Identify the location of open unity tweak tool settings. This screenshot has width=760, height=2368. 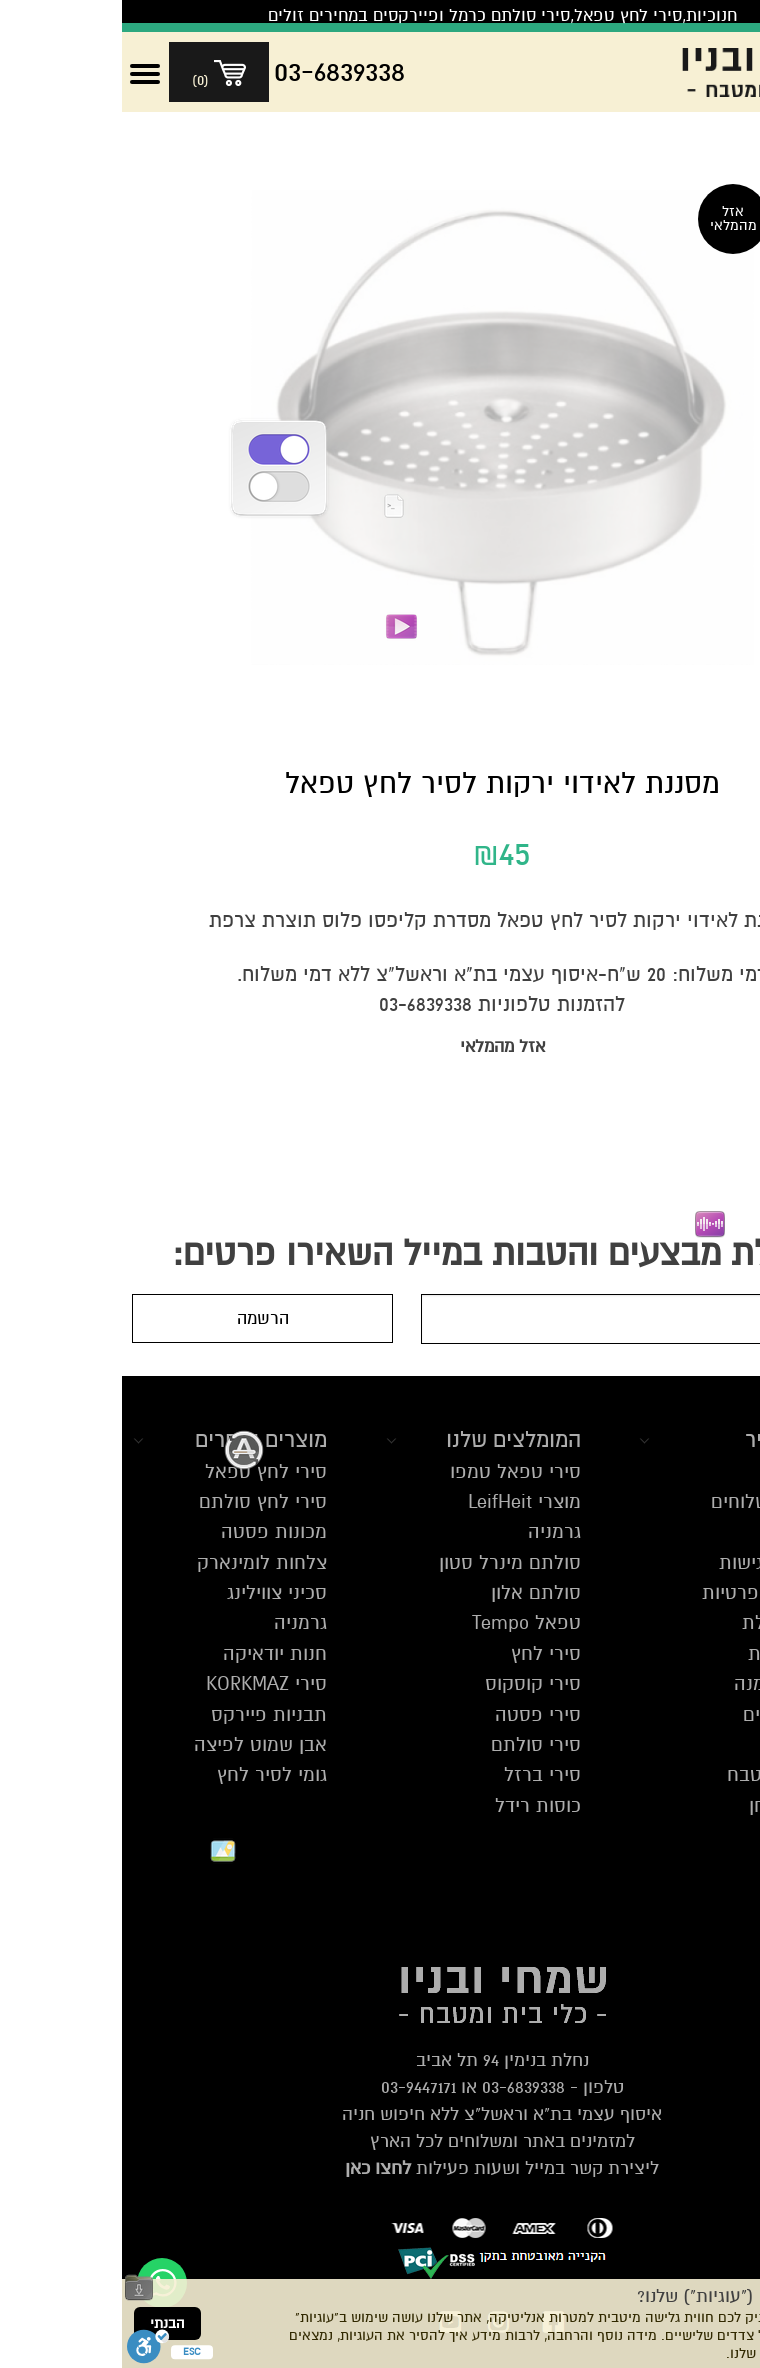
(279, 468).